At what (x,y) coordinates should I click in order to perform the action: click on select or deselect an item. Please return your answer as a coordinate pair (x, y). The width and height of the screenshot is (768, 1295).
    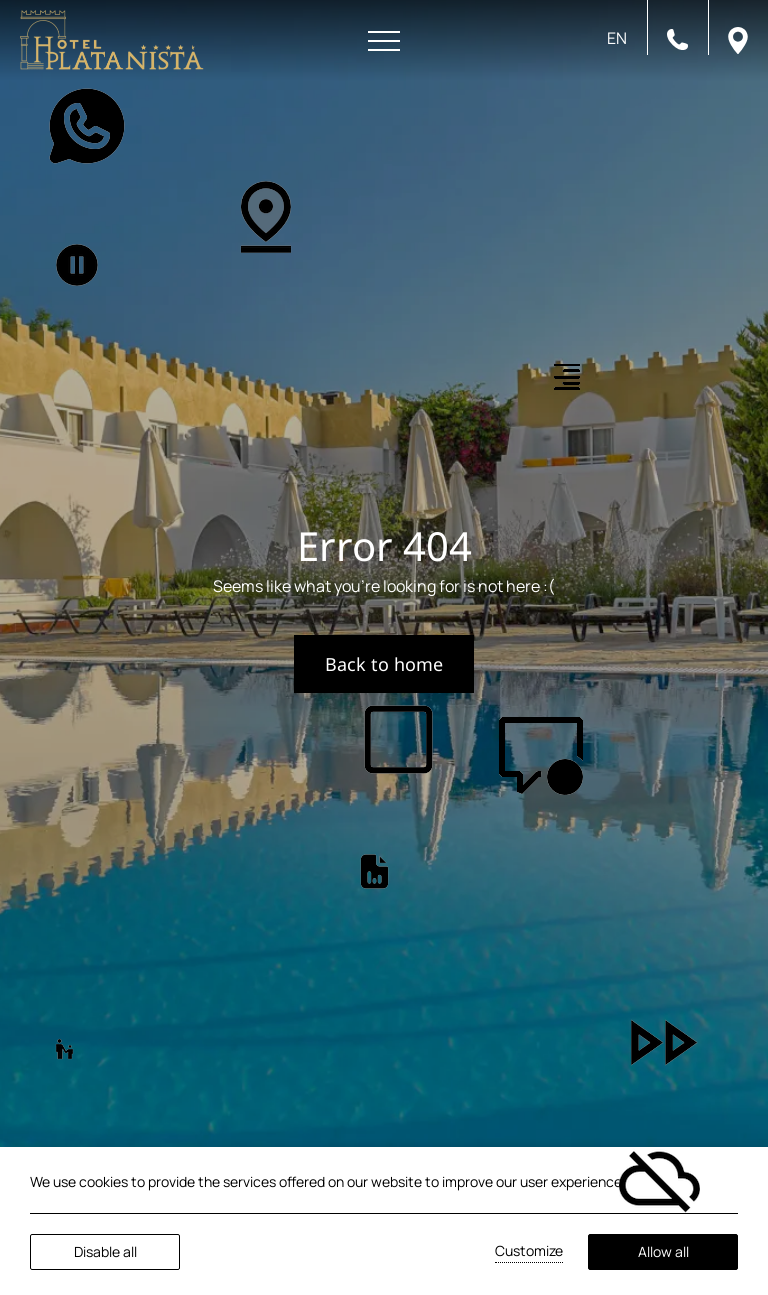
    Looking at the image, I should click on (398, 739).